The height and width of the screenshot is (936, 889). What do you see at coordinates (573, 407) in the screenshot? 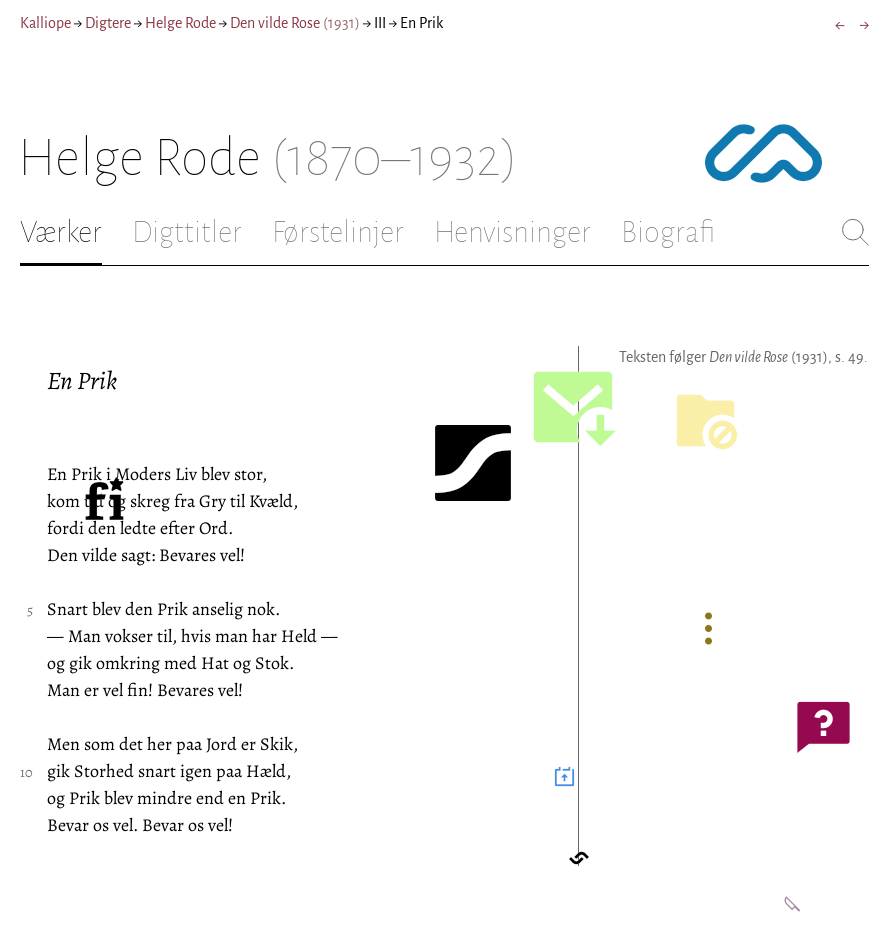
I see `download email or message attachment` at bounding box center [573, 407].